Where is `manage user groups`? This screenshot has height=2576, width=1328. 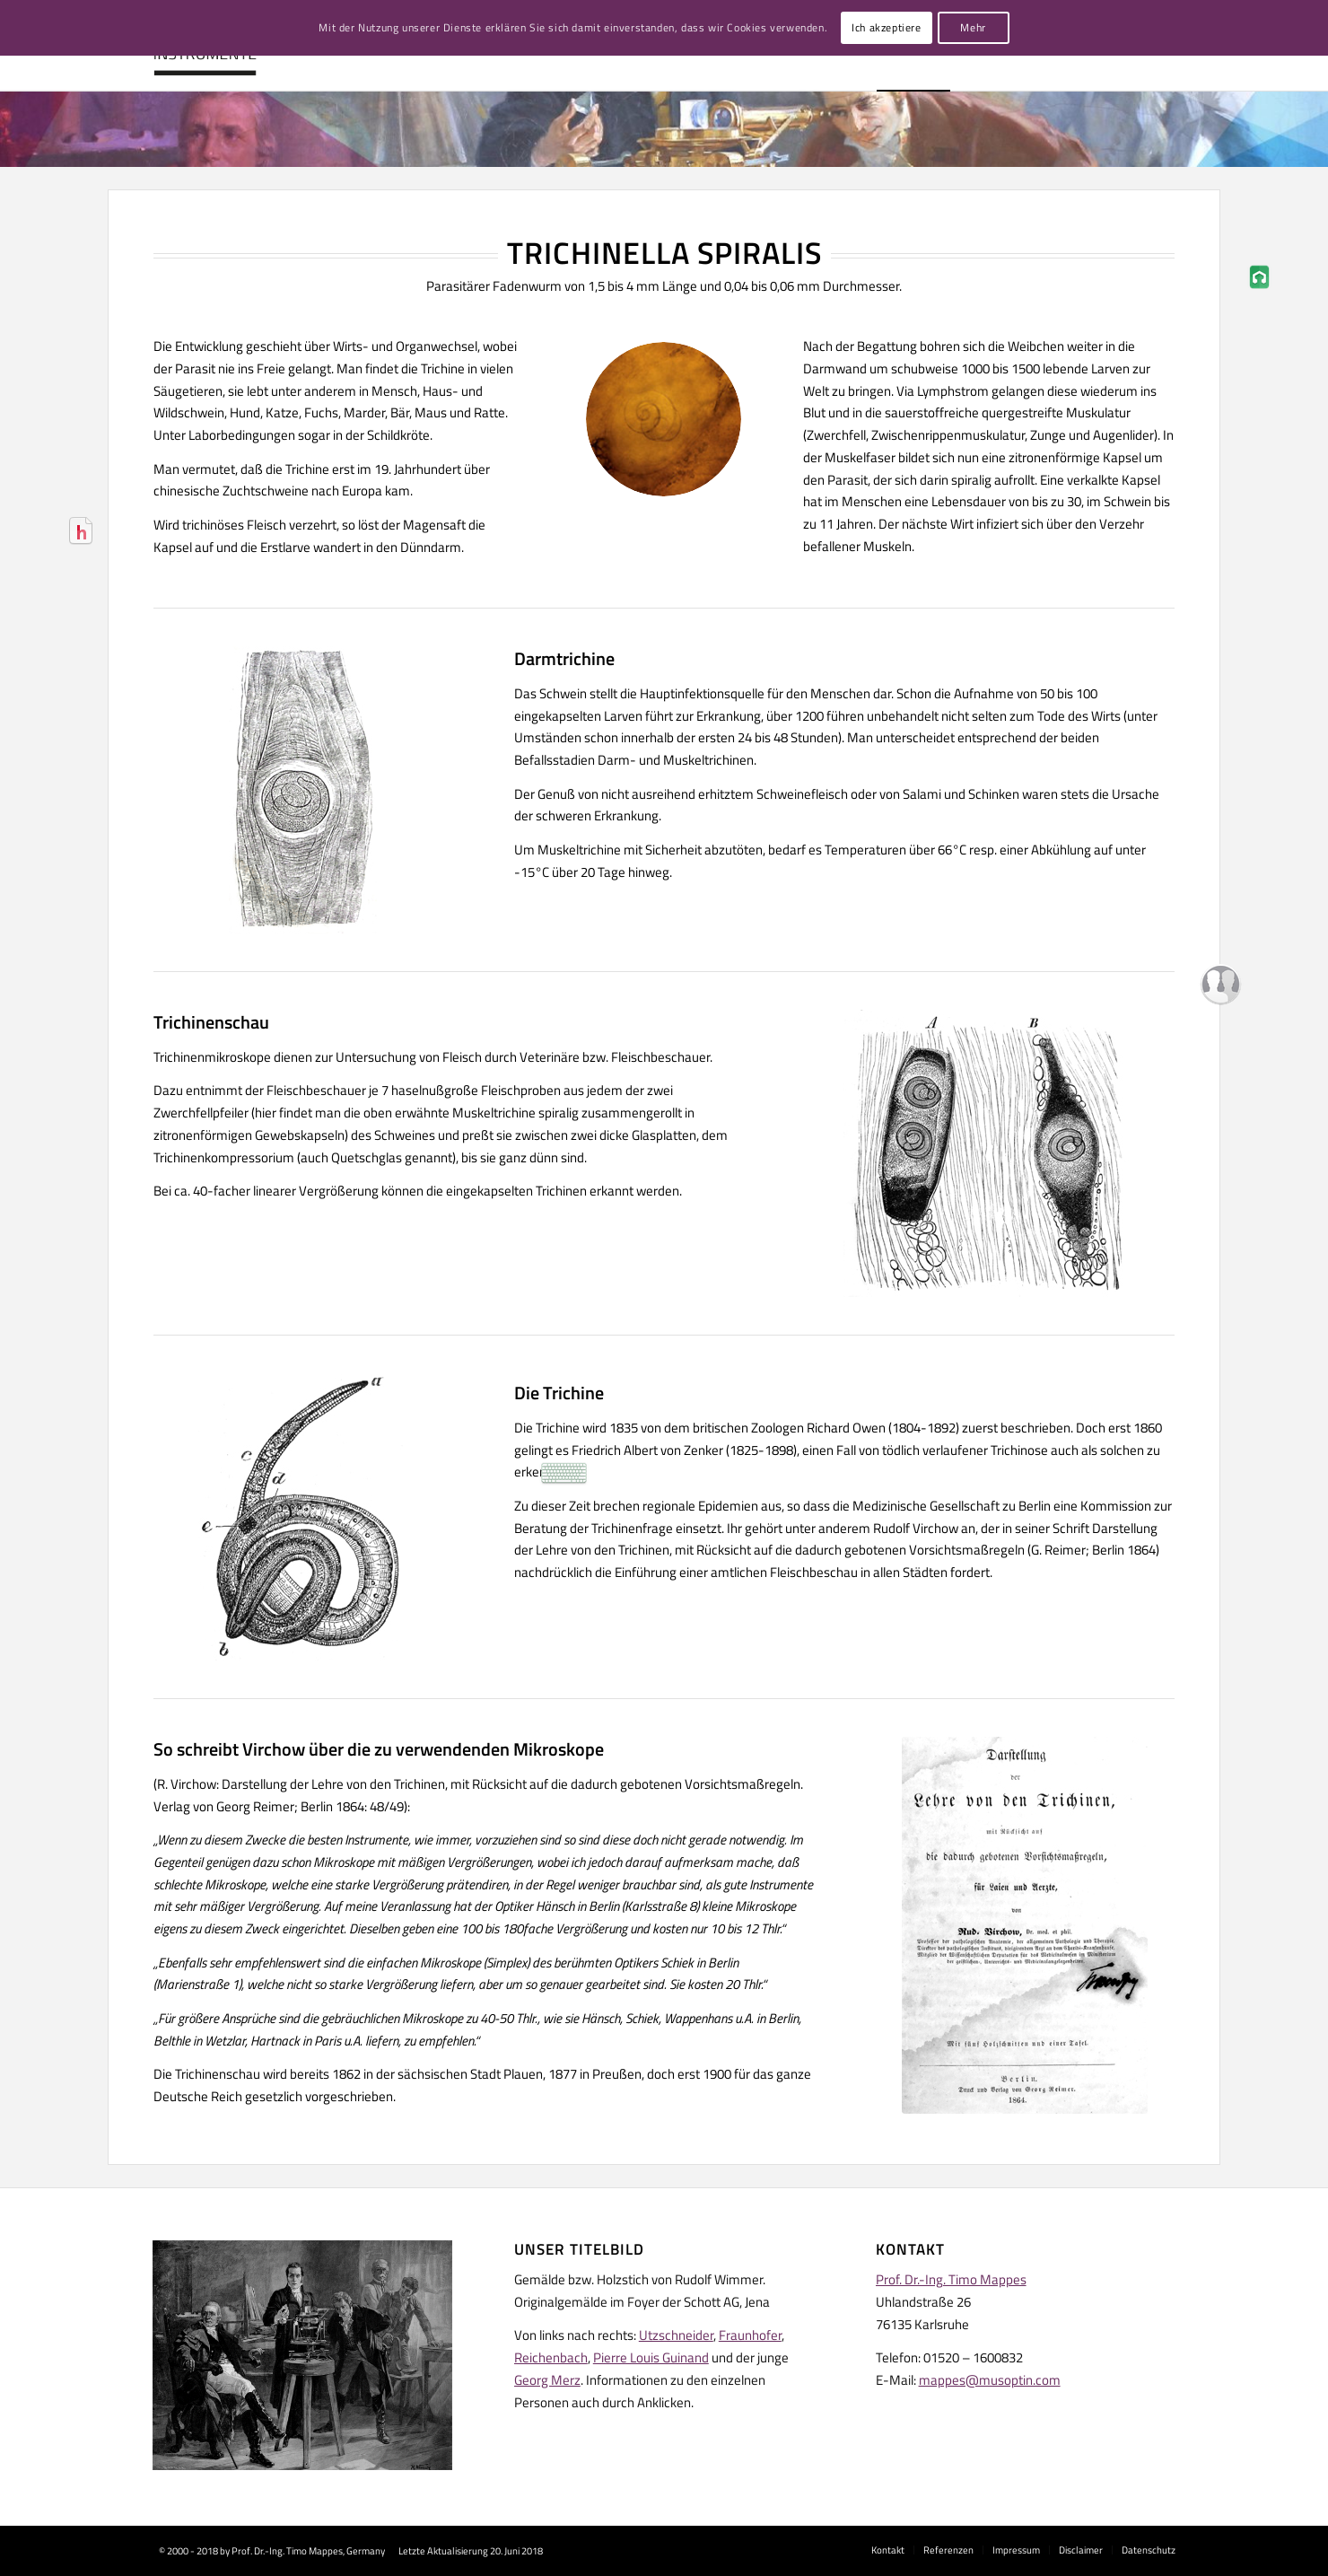 manage user groups is located at coordinates (1220, 984).